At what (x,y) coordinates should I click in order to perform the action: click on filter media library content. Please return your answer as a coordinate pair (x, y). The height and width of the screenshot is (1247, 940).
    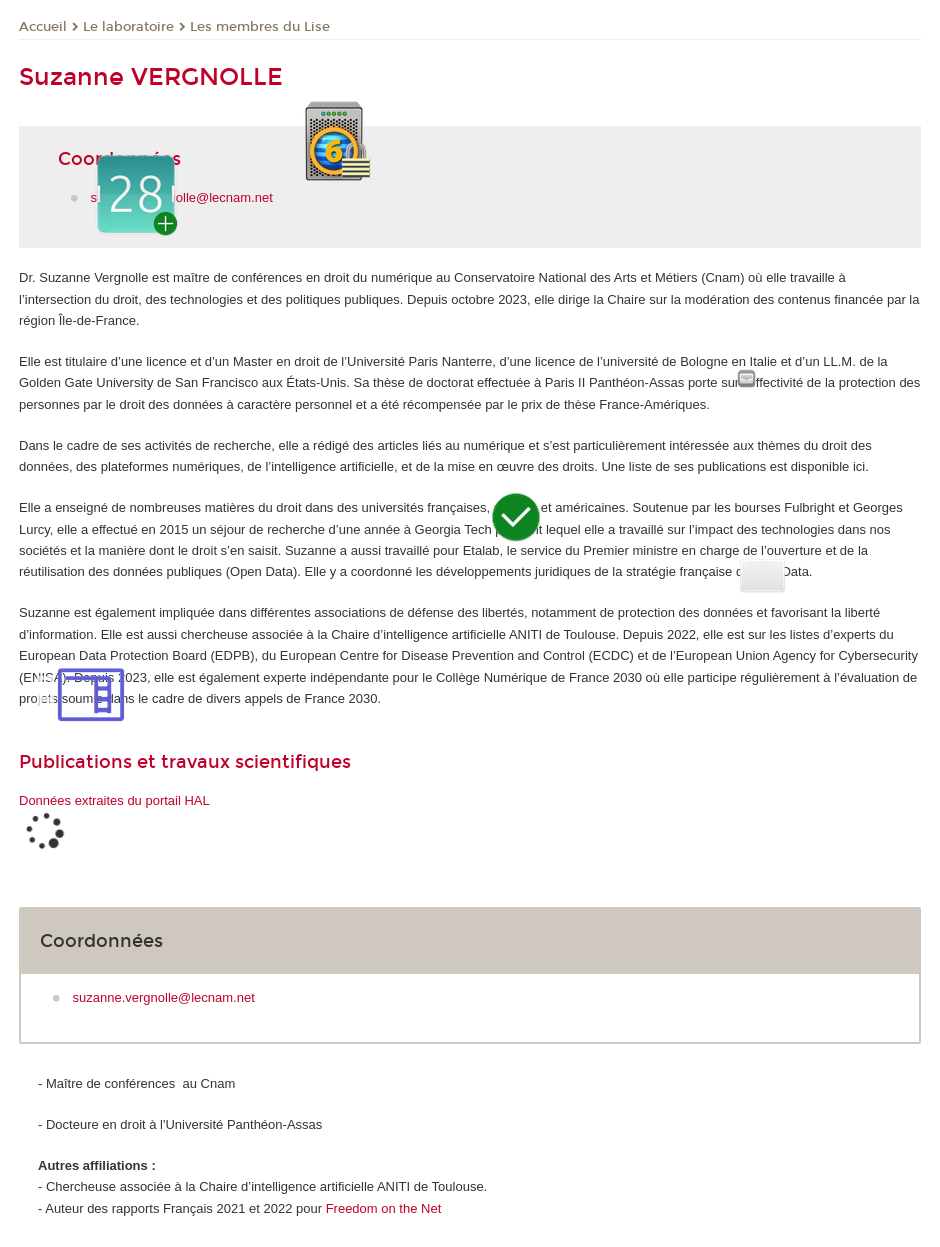
    Looking at the image, I should click on (80, 711).